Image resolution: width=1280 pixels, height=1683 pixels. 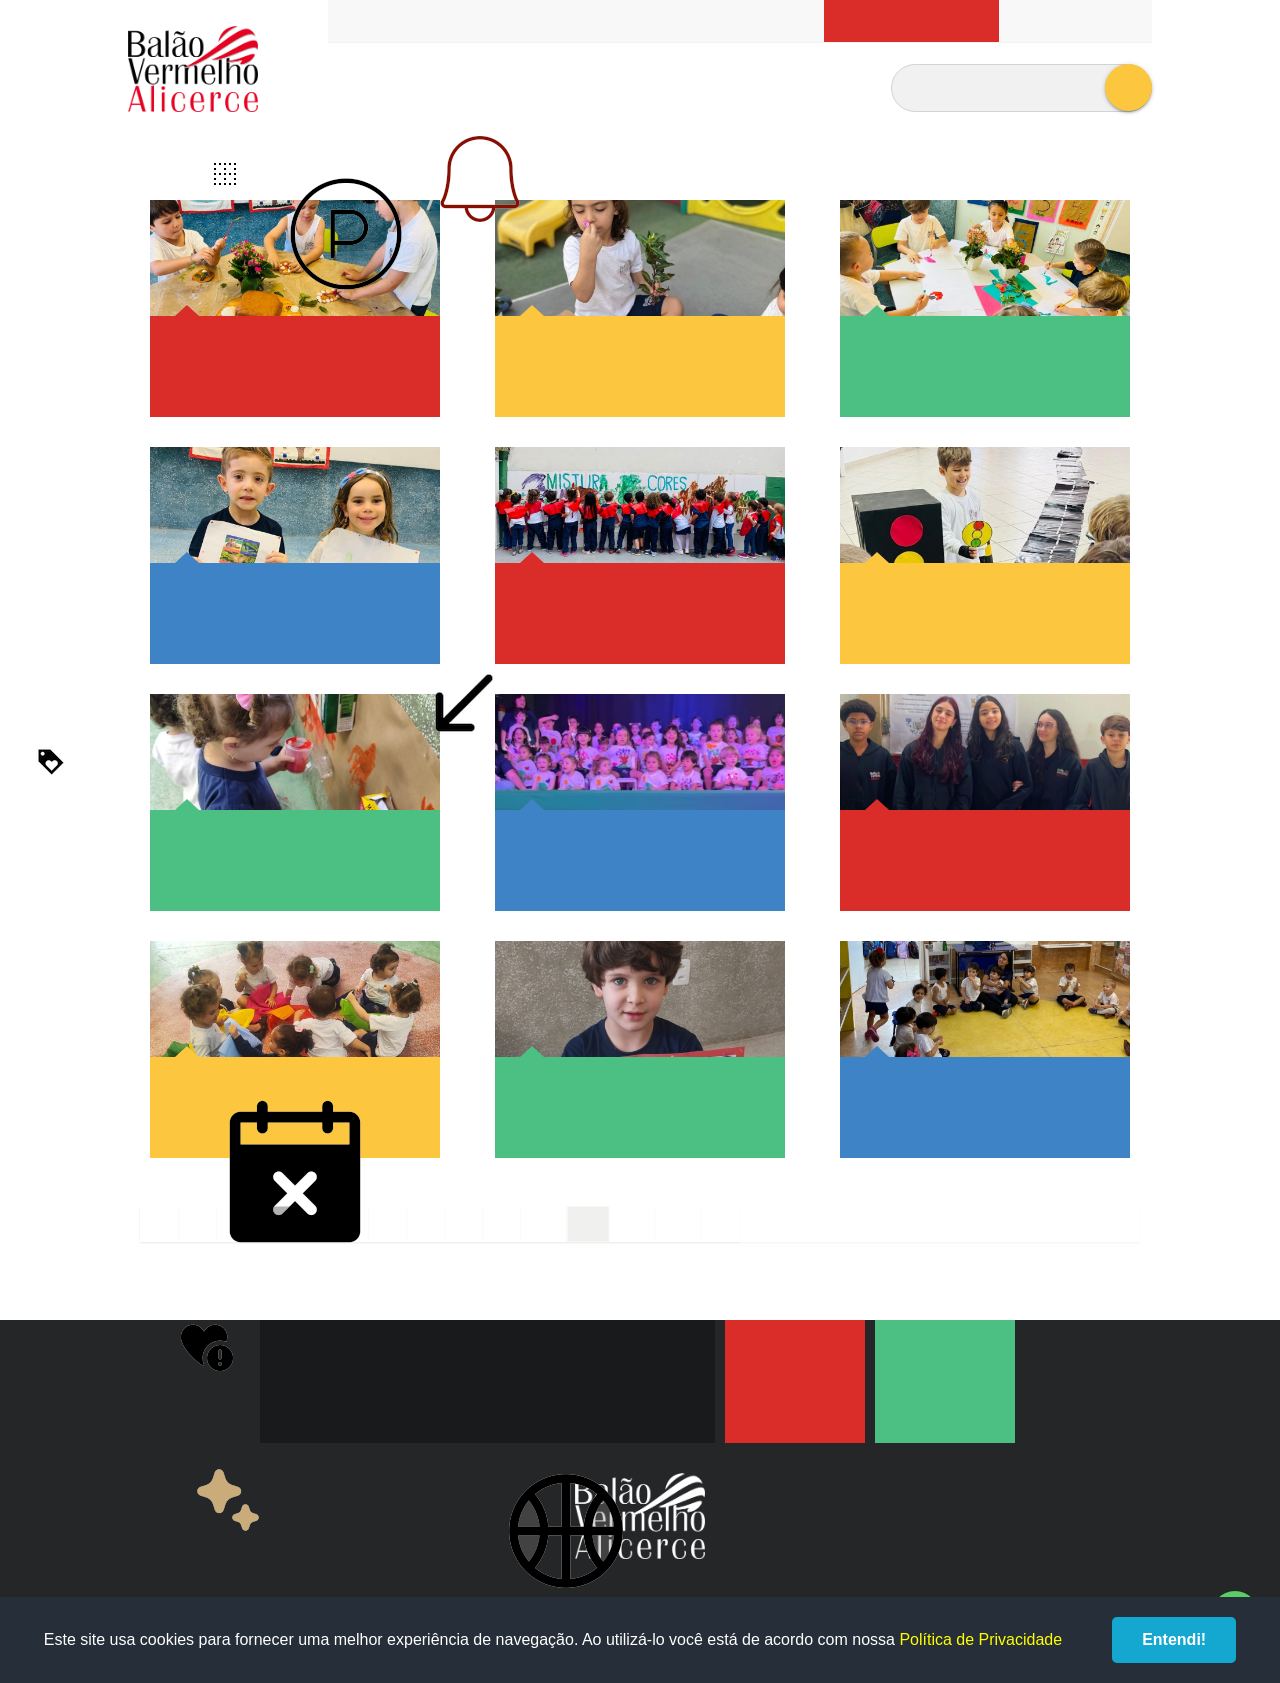 What do you see at coordinates (295, 1177) in the screenshot?
I see `cancel or delete a scheduled event` at bounding box center [295, 1177].